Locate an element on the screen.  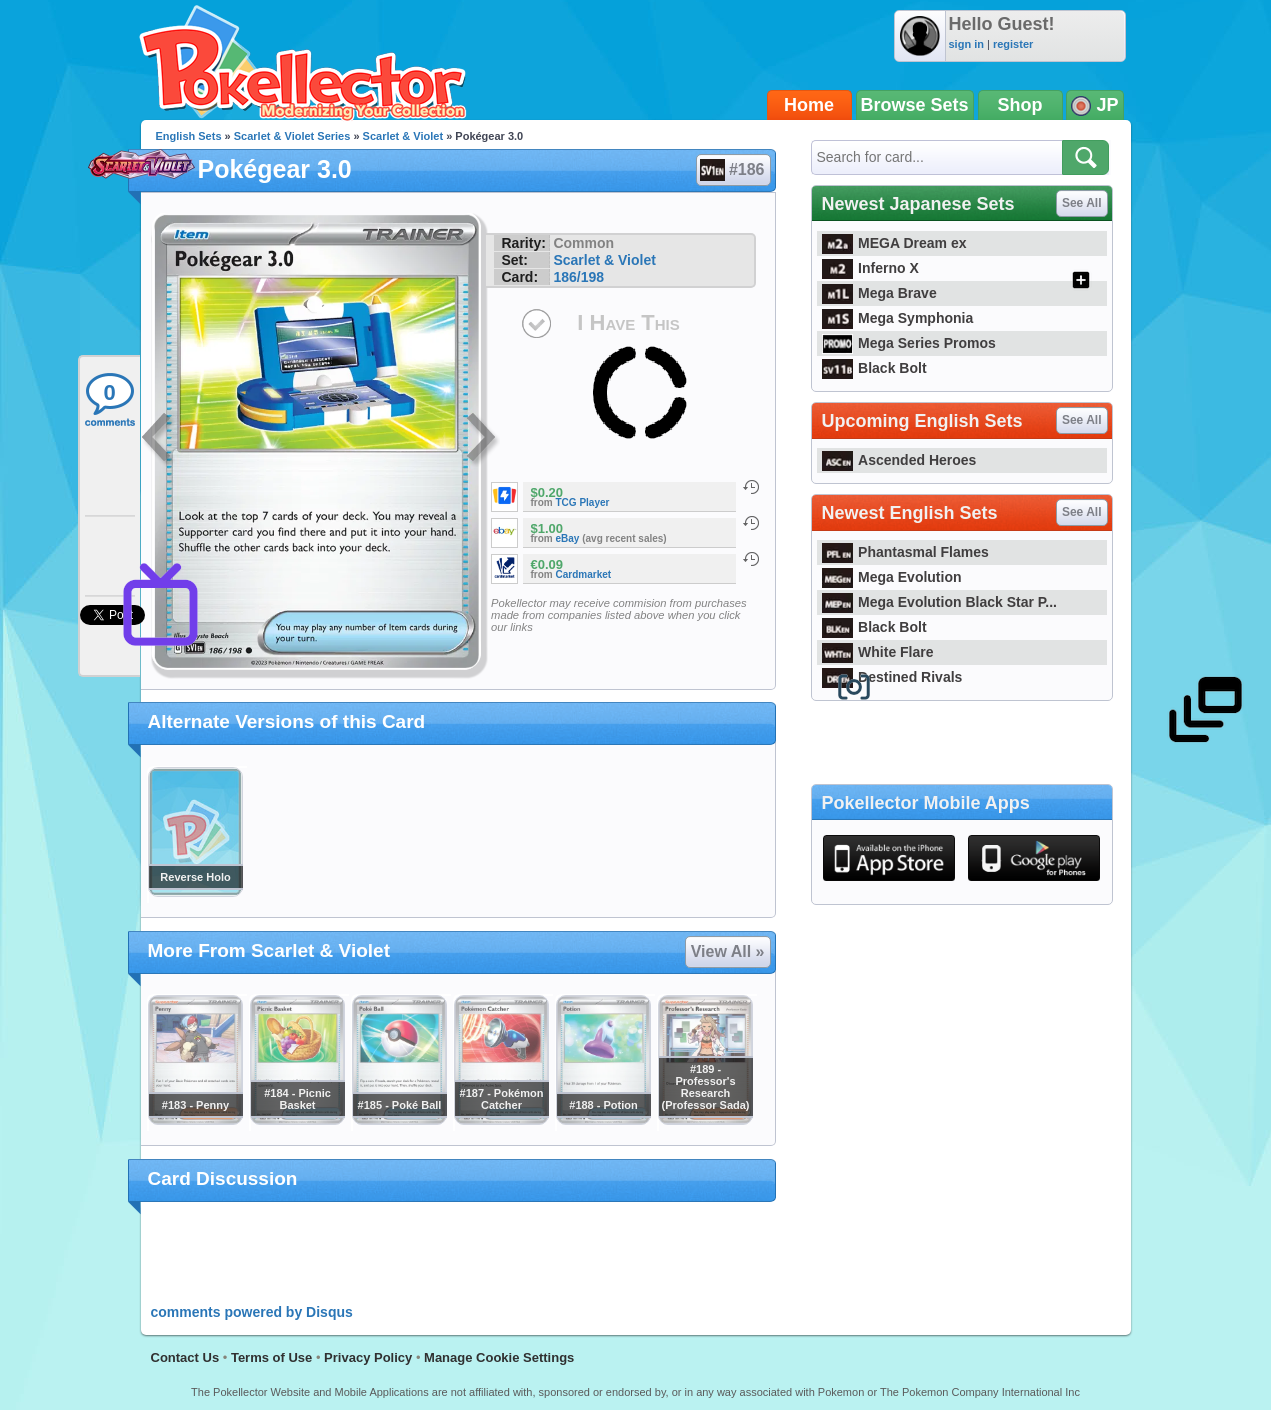
view dynamic or stacked content feed is located at coordinates (1205, 709).